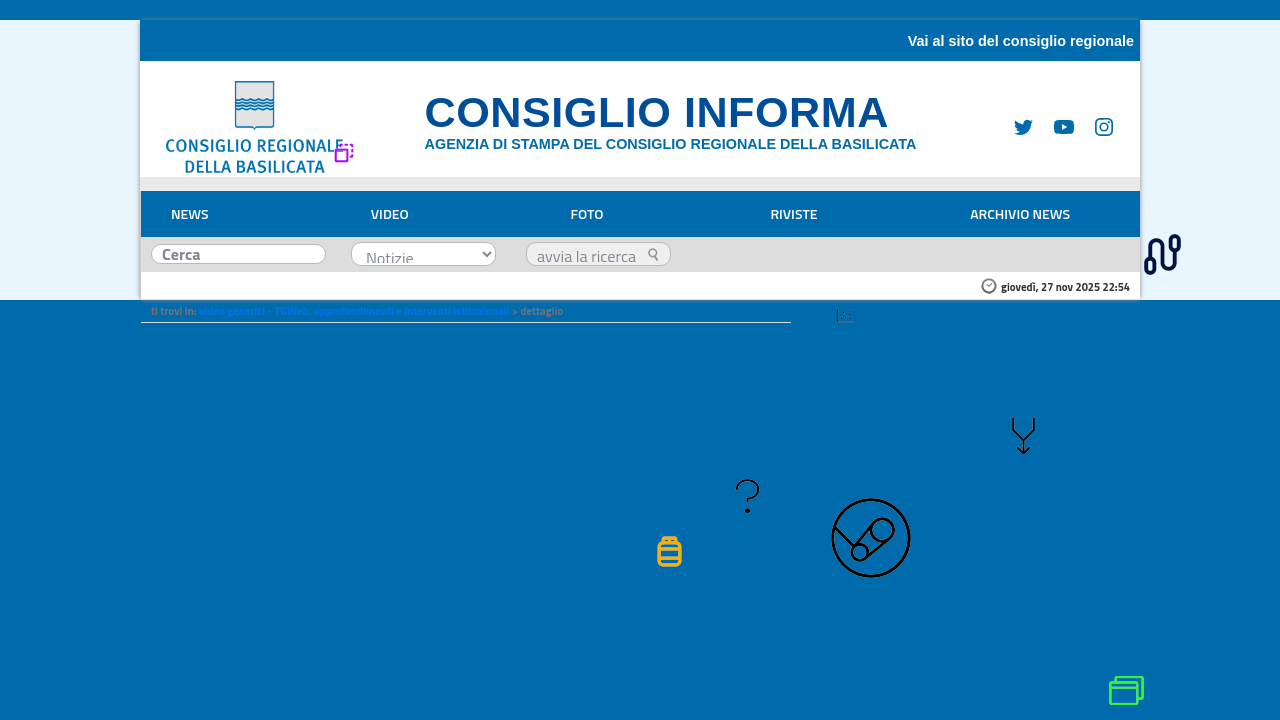 The width and height of the screenshot is (1280, 720). Describe the element at coordinates (1126, 690) in the screenshot. I see `view open browser windows` at that location.